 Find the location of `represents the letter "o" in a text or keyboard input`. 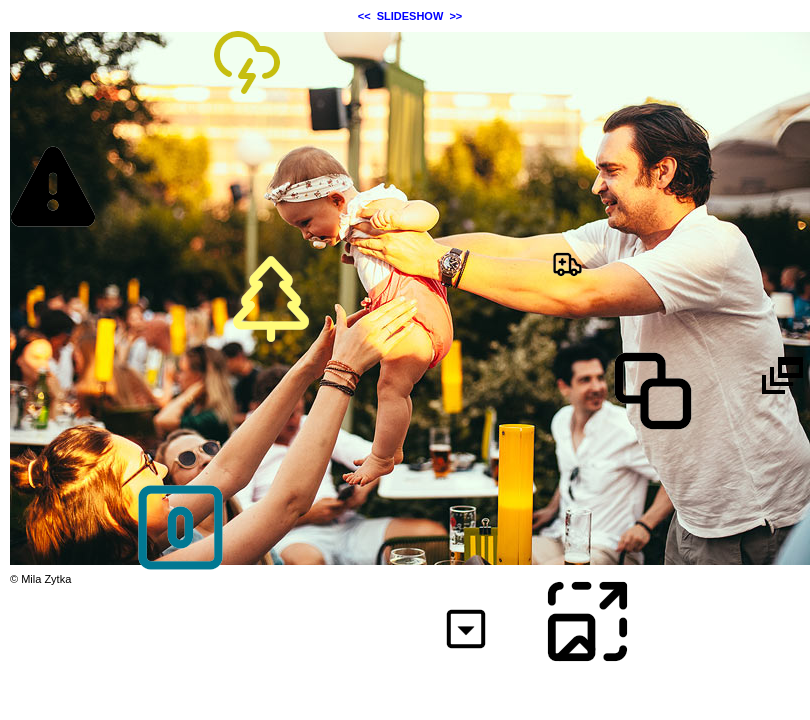

represents the letter "o" in a text or keyboard input is located at coordinates (180, 527).